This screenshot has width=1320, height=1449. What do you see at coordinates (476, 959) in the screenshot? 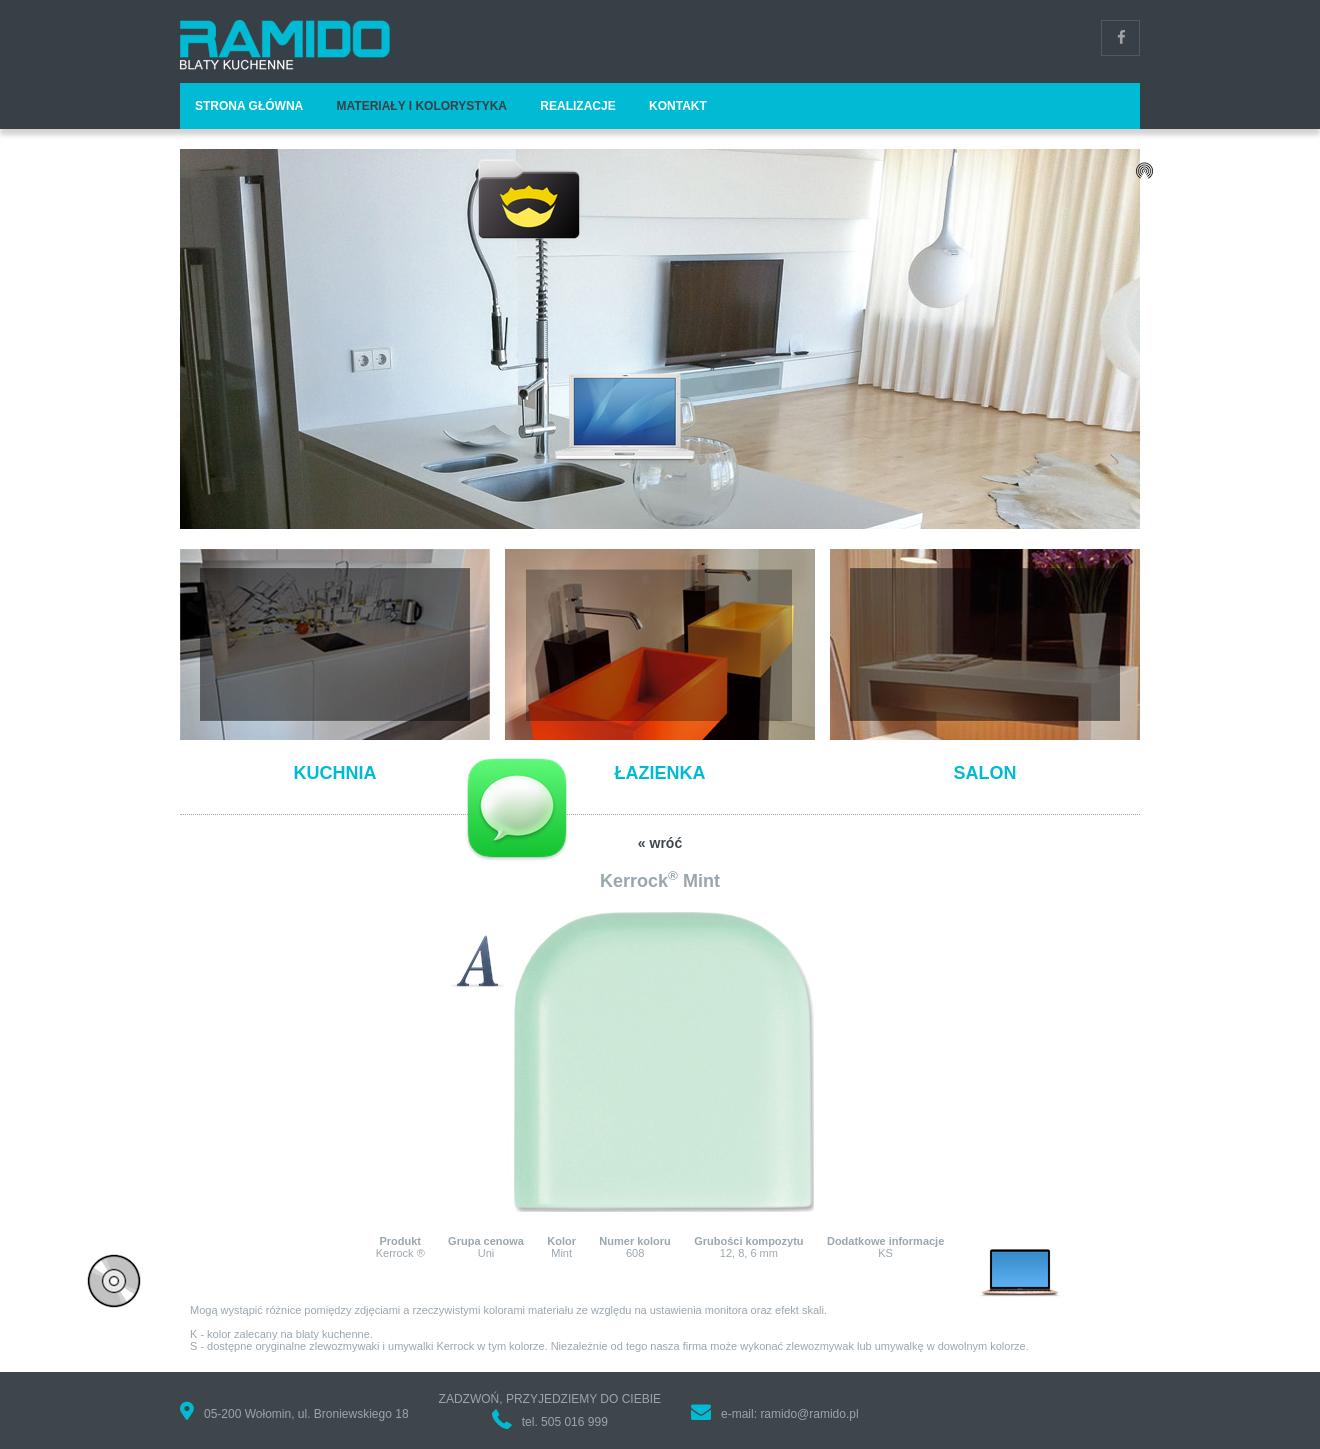
I see `access font settings and typography preferences` at bounding box center [476, 959].